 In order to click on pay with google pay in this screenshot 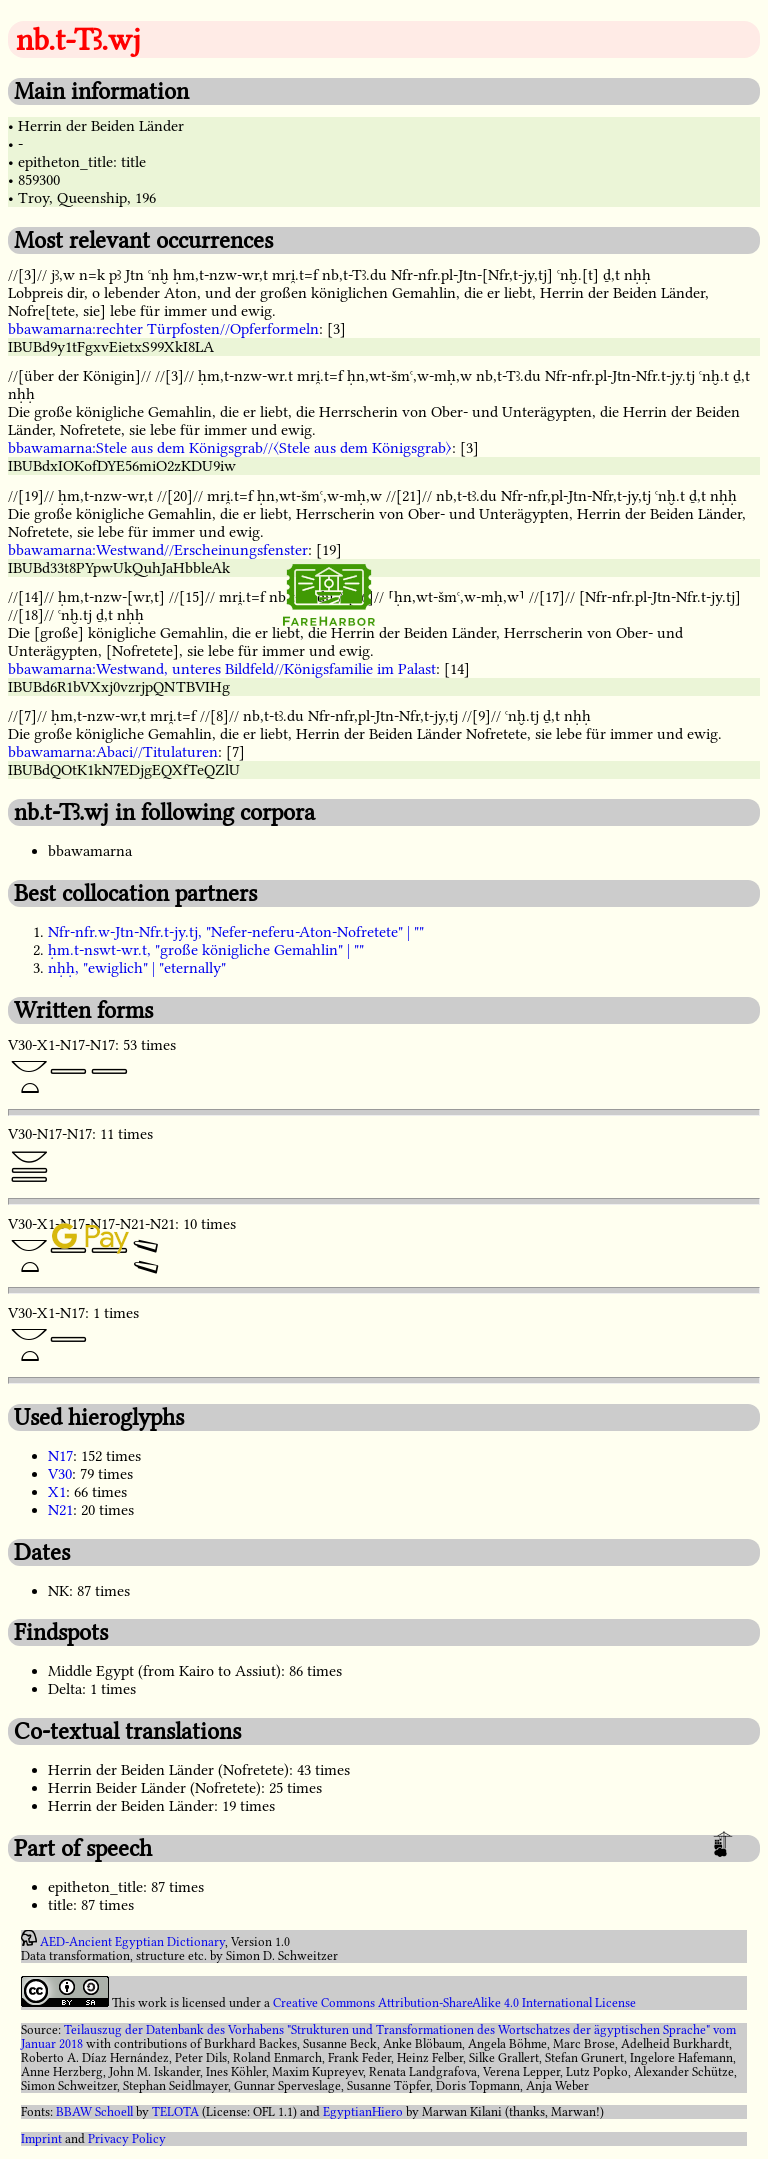, I will do `click(90, 1238)`.